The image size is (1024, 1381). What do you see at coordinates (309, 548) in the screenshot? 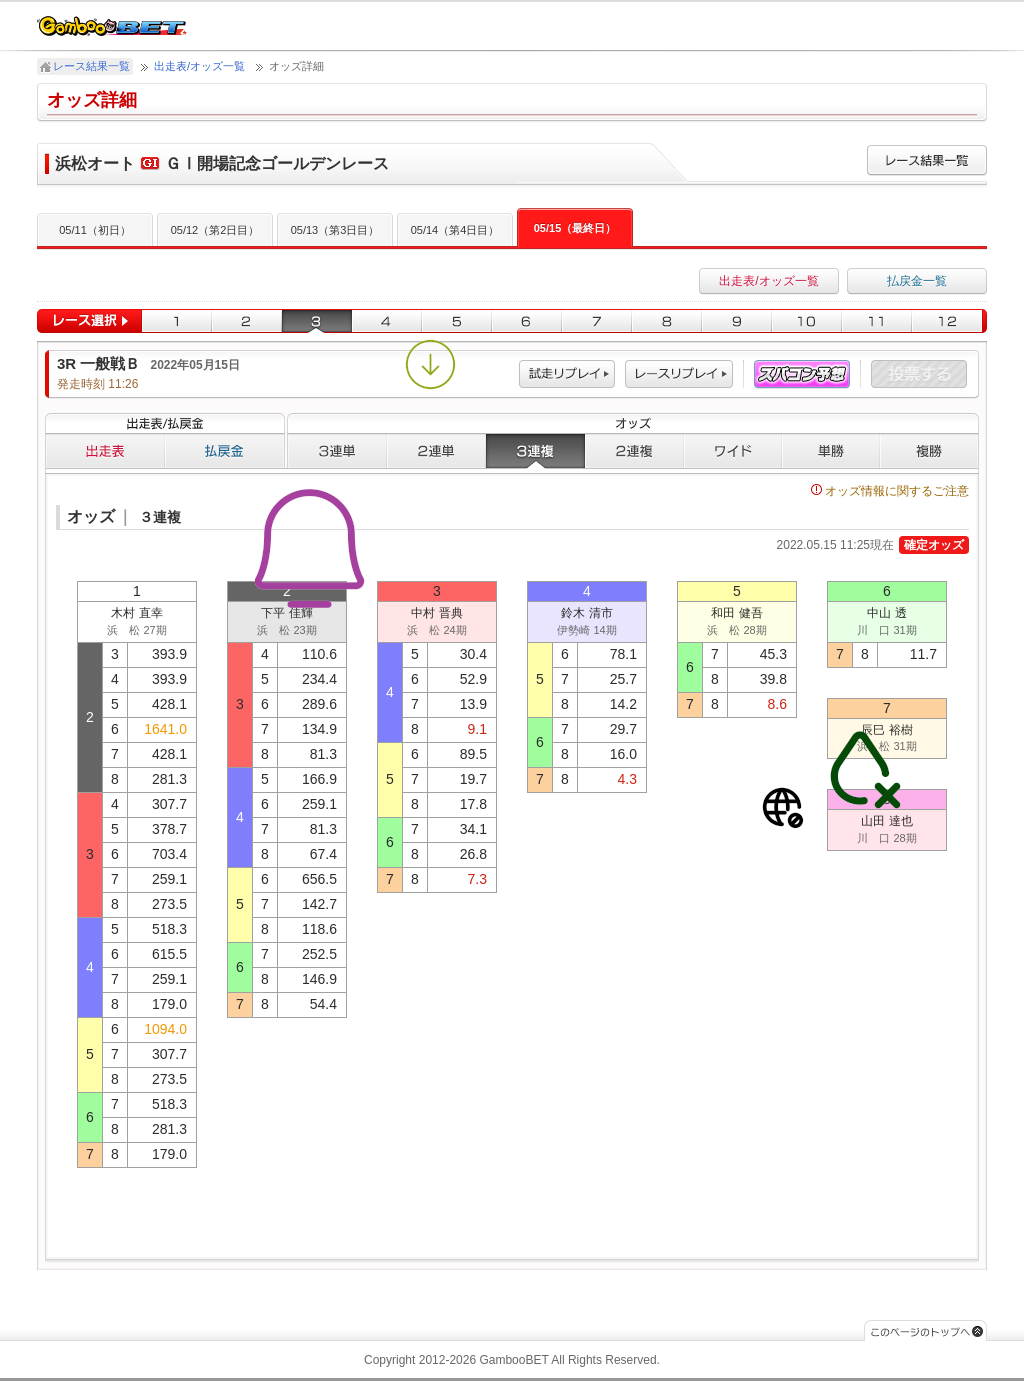
I see `view notifications` at bounding box center [309, 548].